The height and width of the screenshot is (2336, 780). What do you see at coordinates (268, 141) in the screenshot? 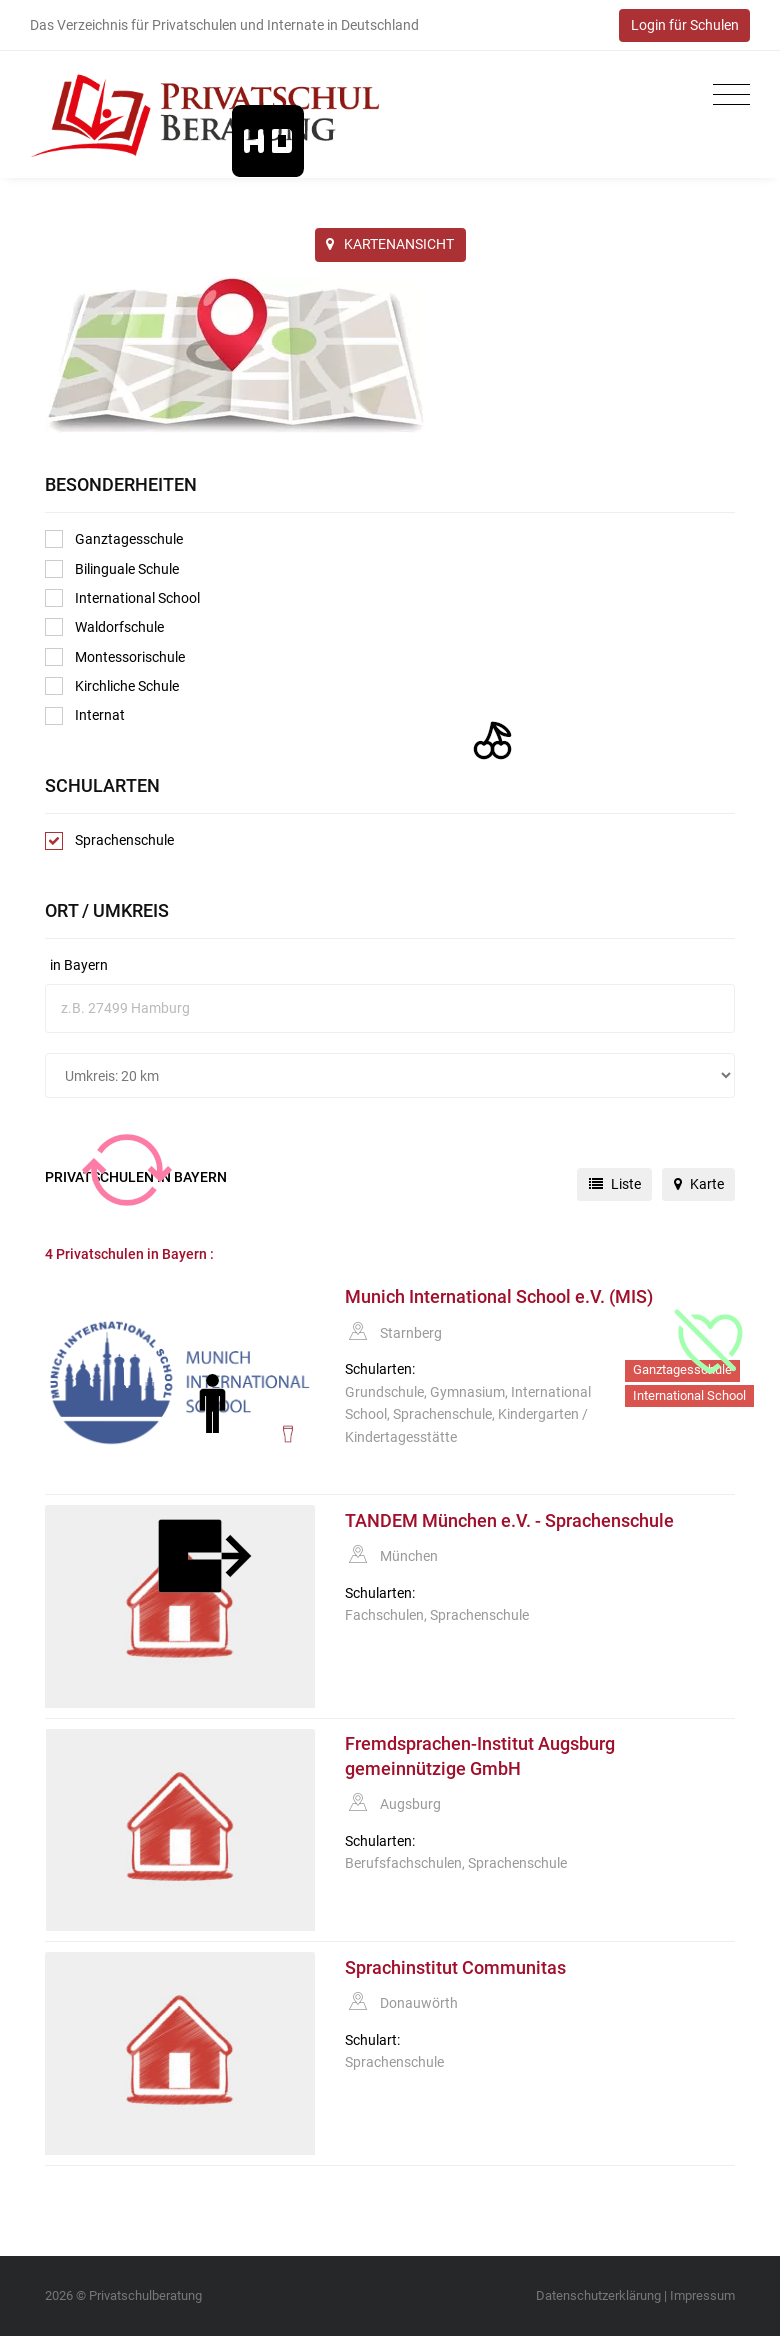
I see `indicates high definition video quality available` at bounding box center [268, 141].